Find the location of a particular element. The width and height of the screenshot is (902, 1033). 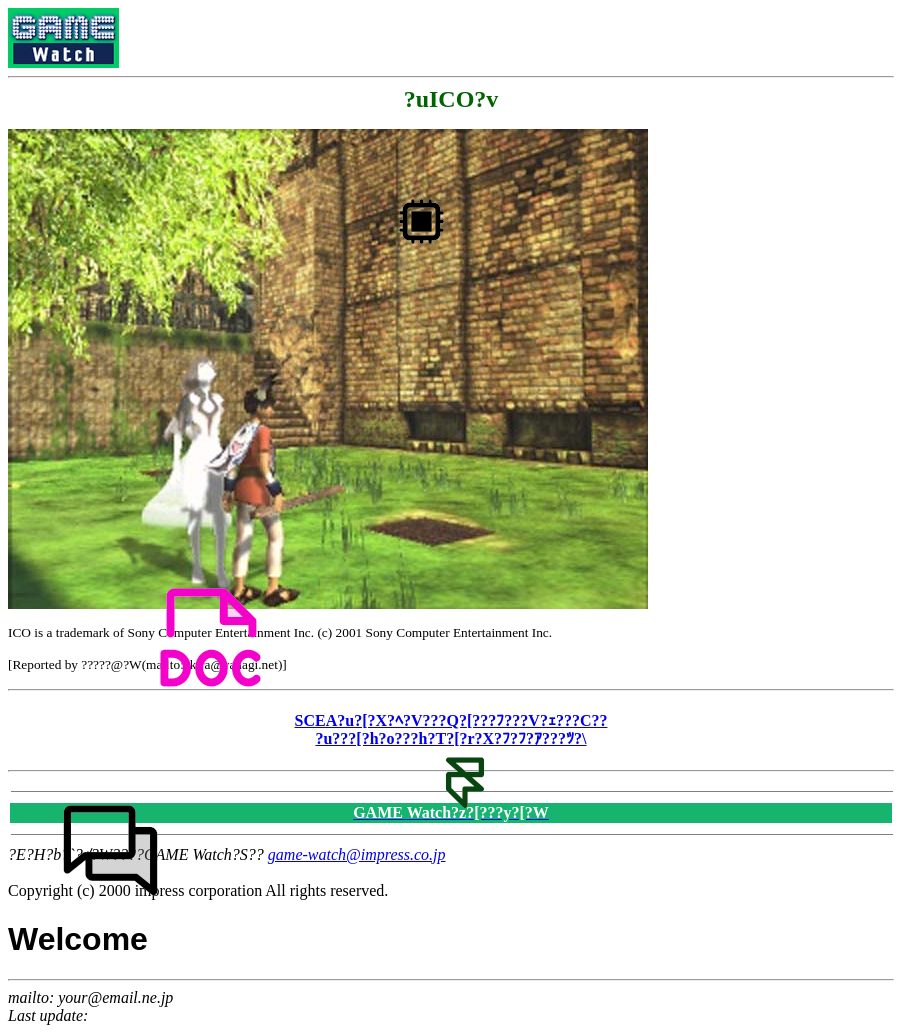

open Framer app is located at coordinates (465, 780).